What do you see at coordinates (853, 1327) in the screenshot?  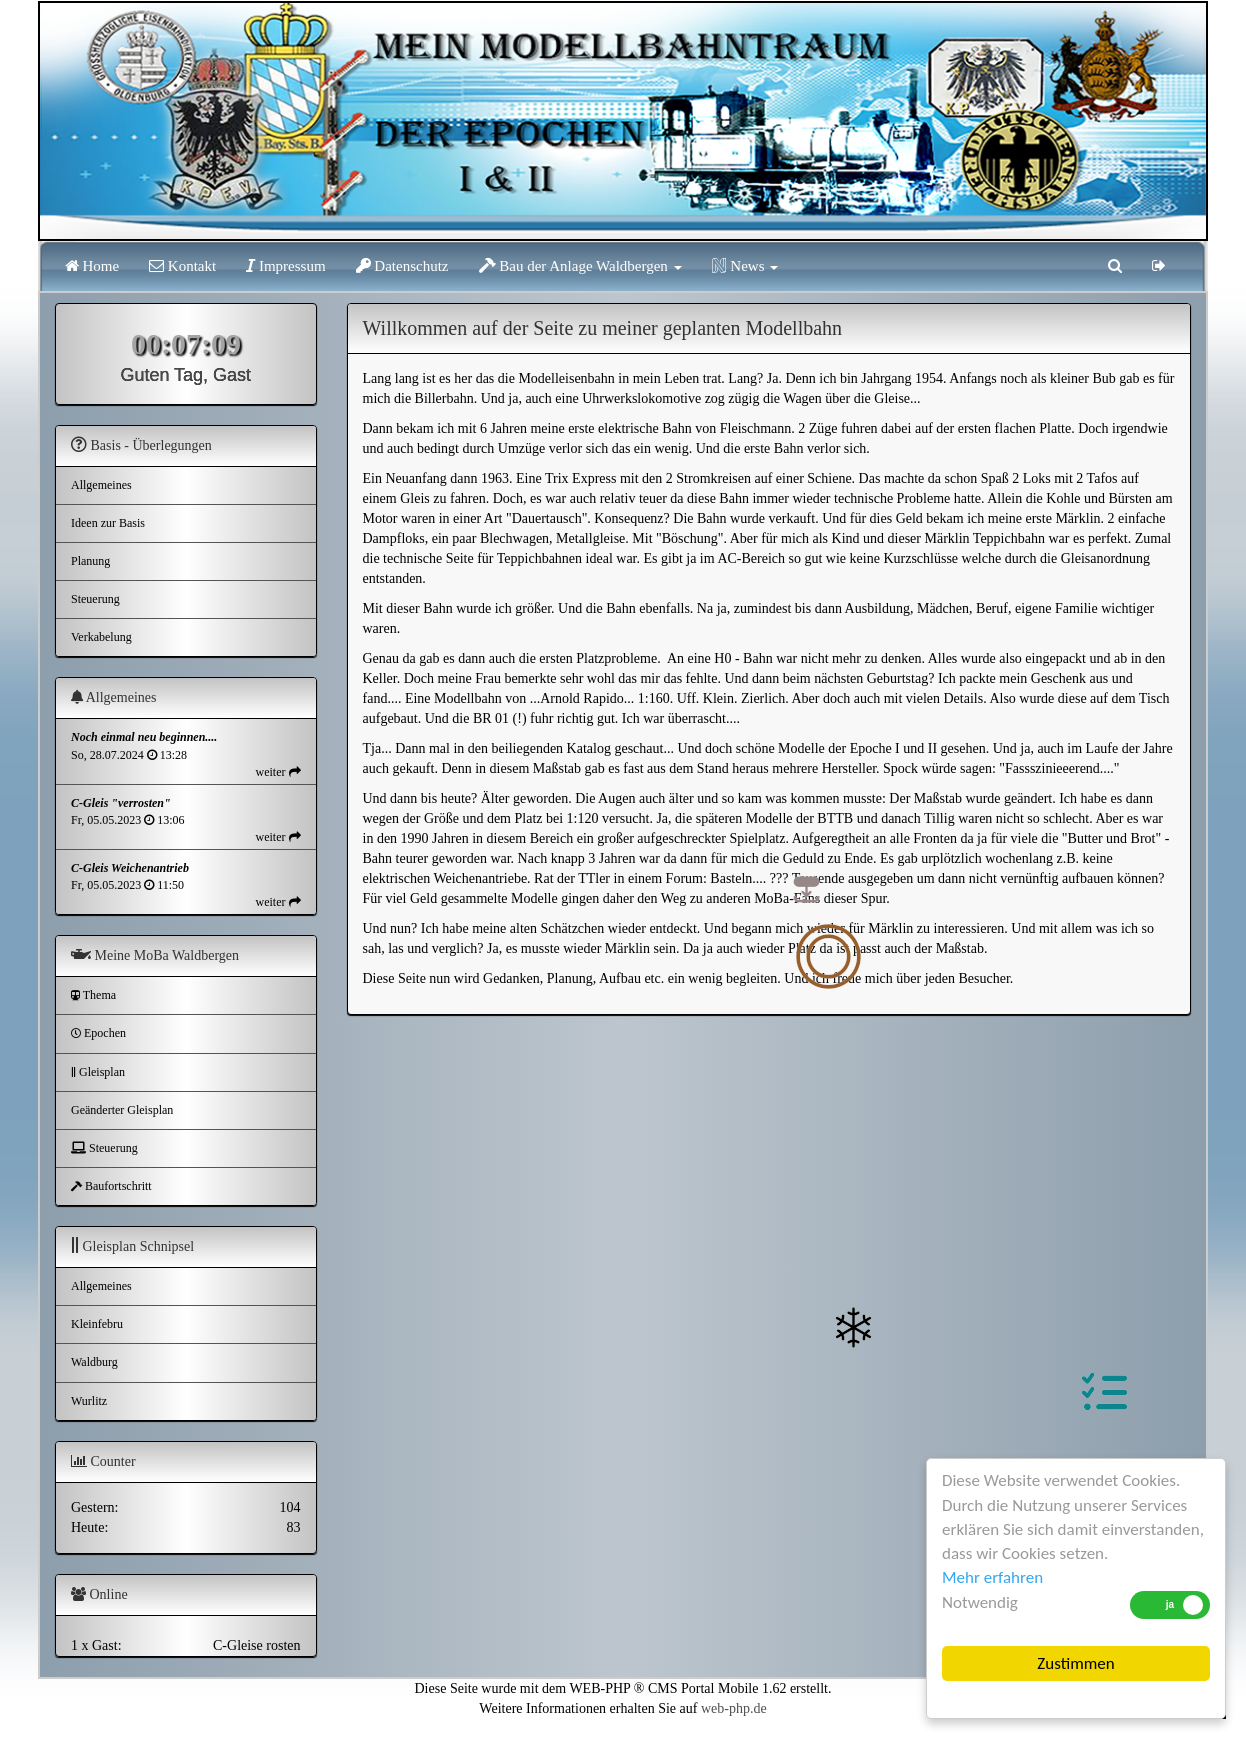 I see `indicates cold or winter weather conditions` at bounding box center [853, 1327].